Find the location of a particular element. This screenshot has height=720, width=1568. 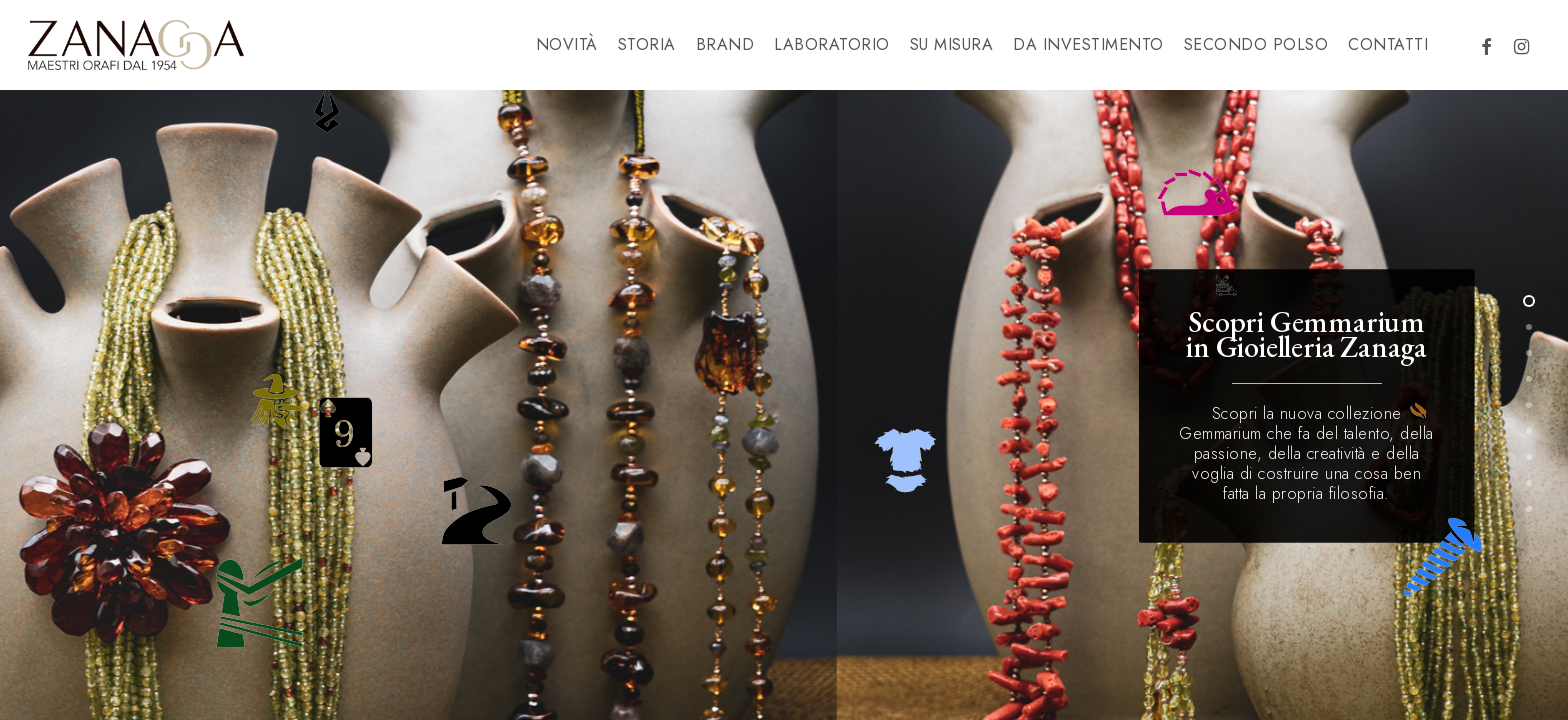

decorative animal icon for games or profiles is located at coordinates (1197, 192).